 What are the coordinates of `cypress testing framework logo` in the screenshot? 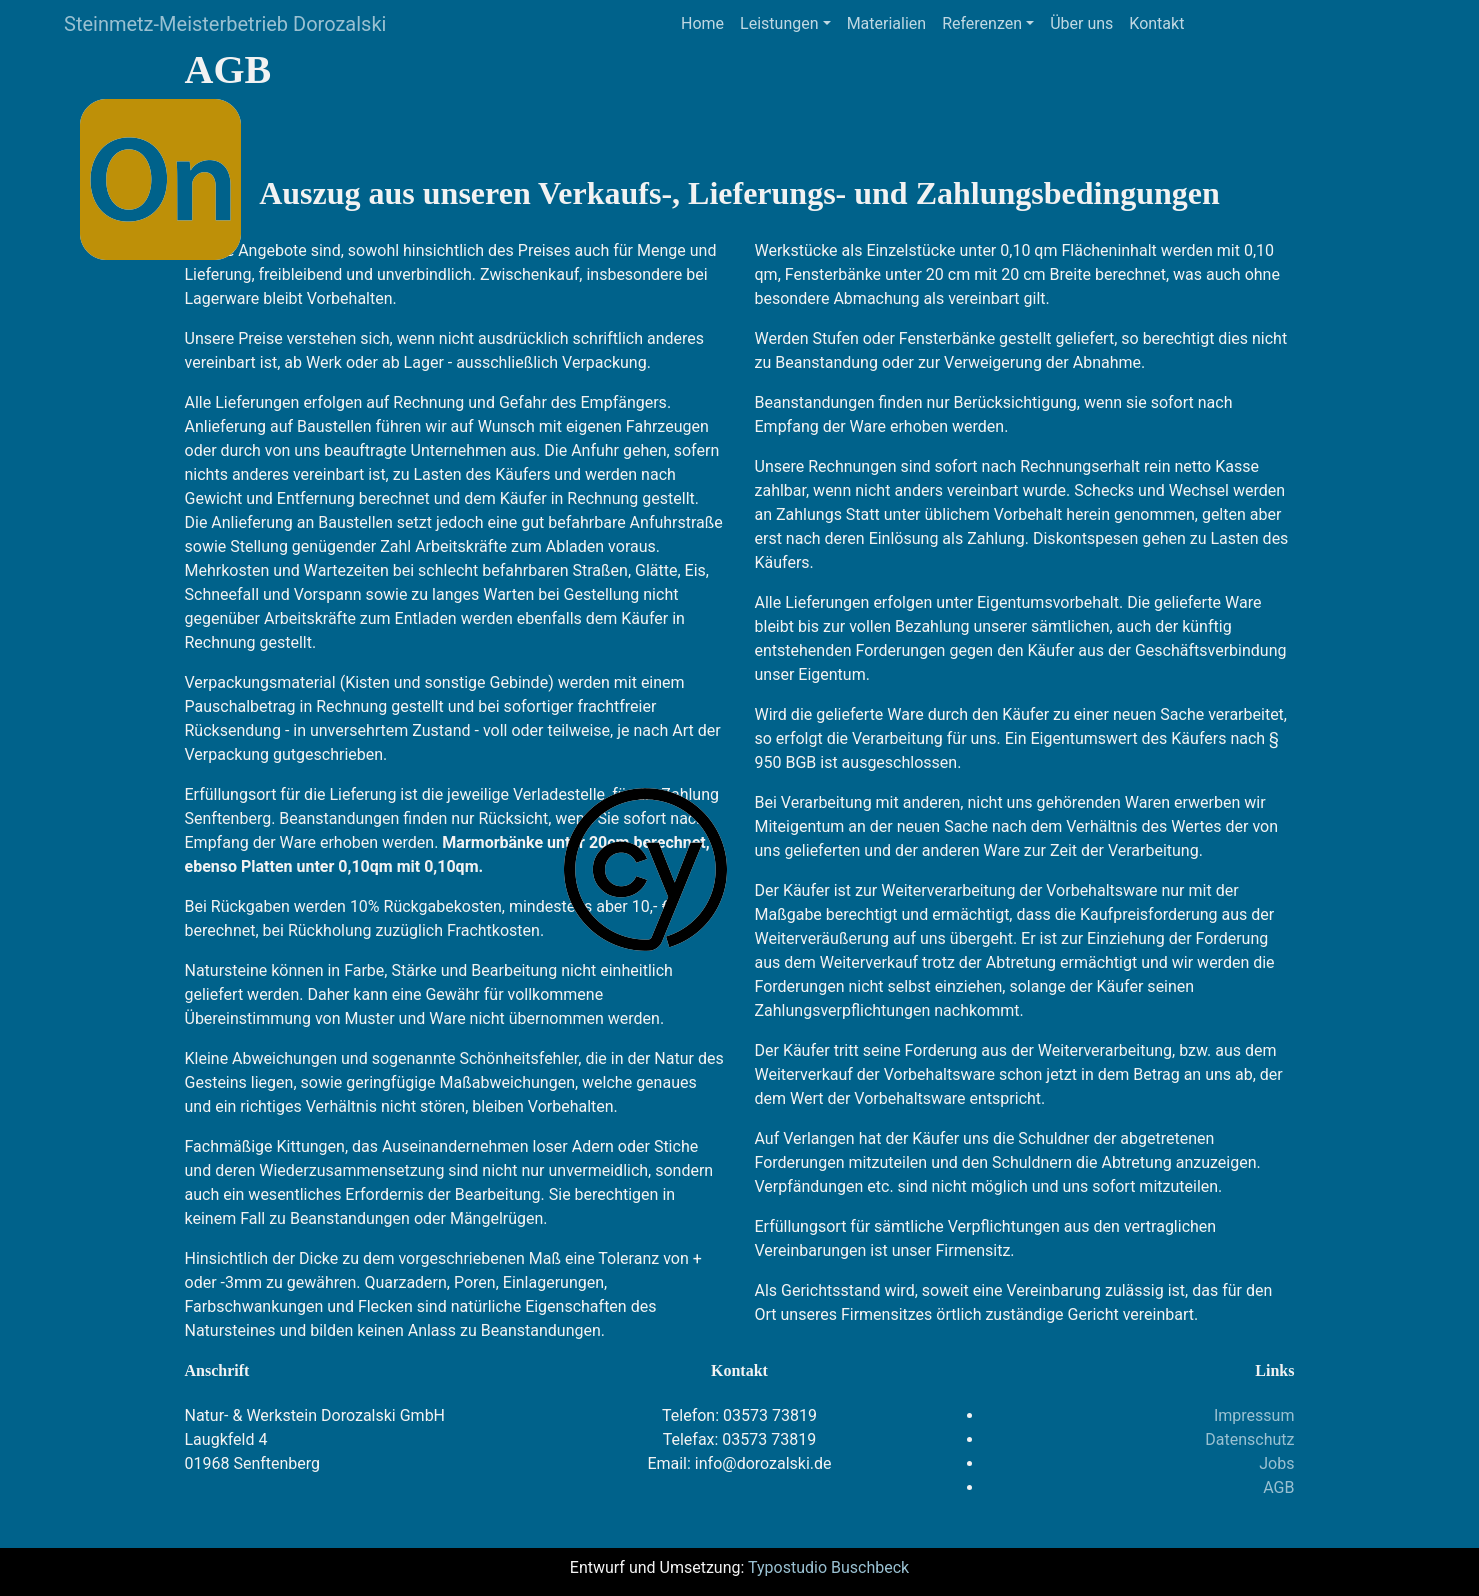 It's located at (645, 869).